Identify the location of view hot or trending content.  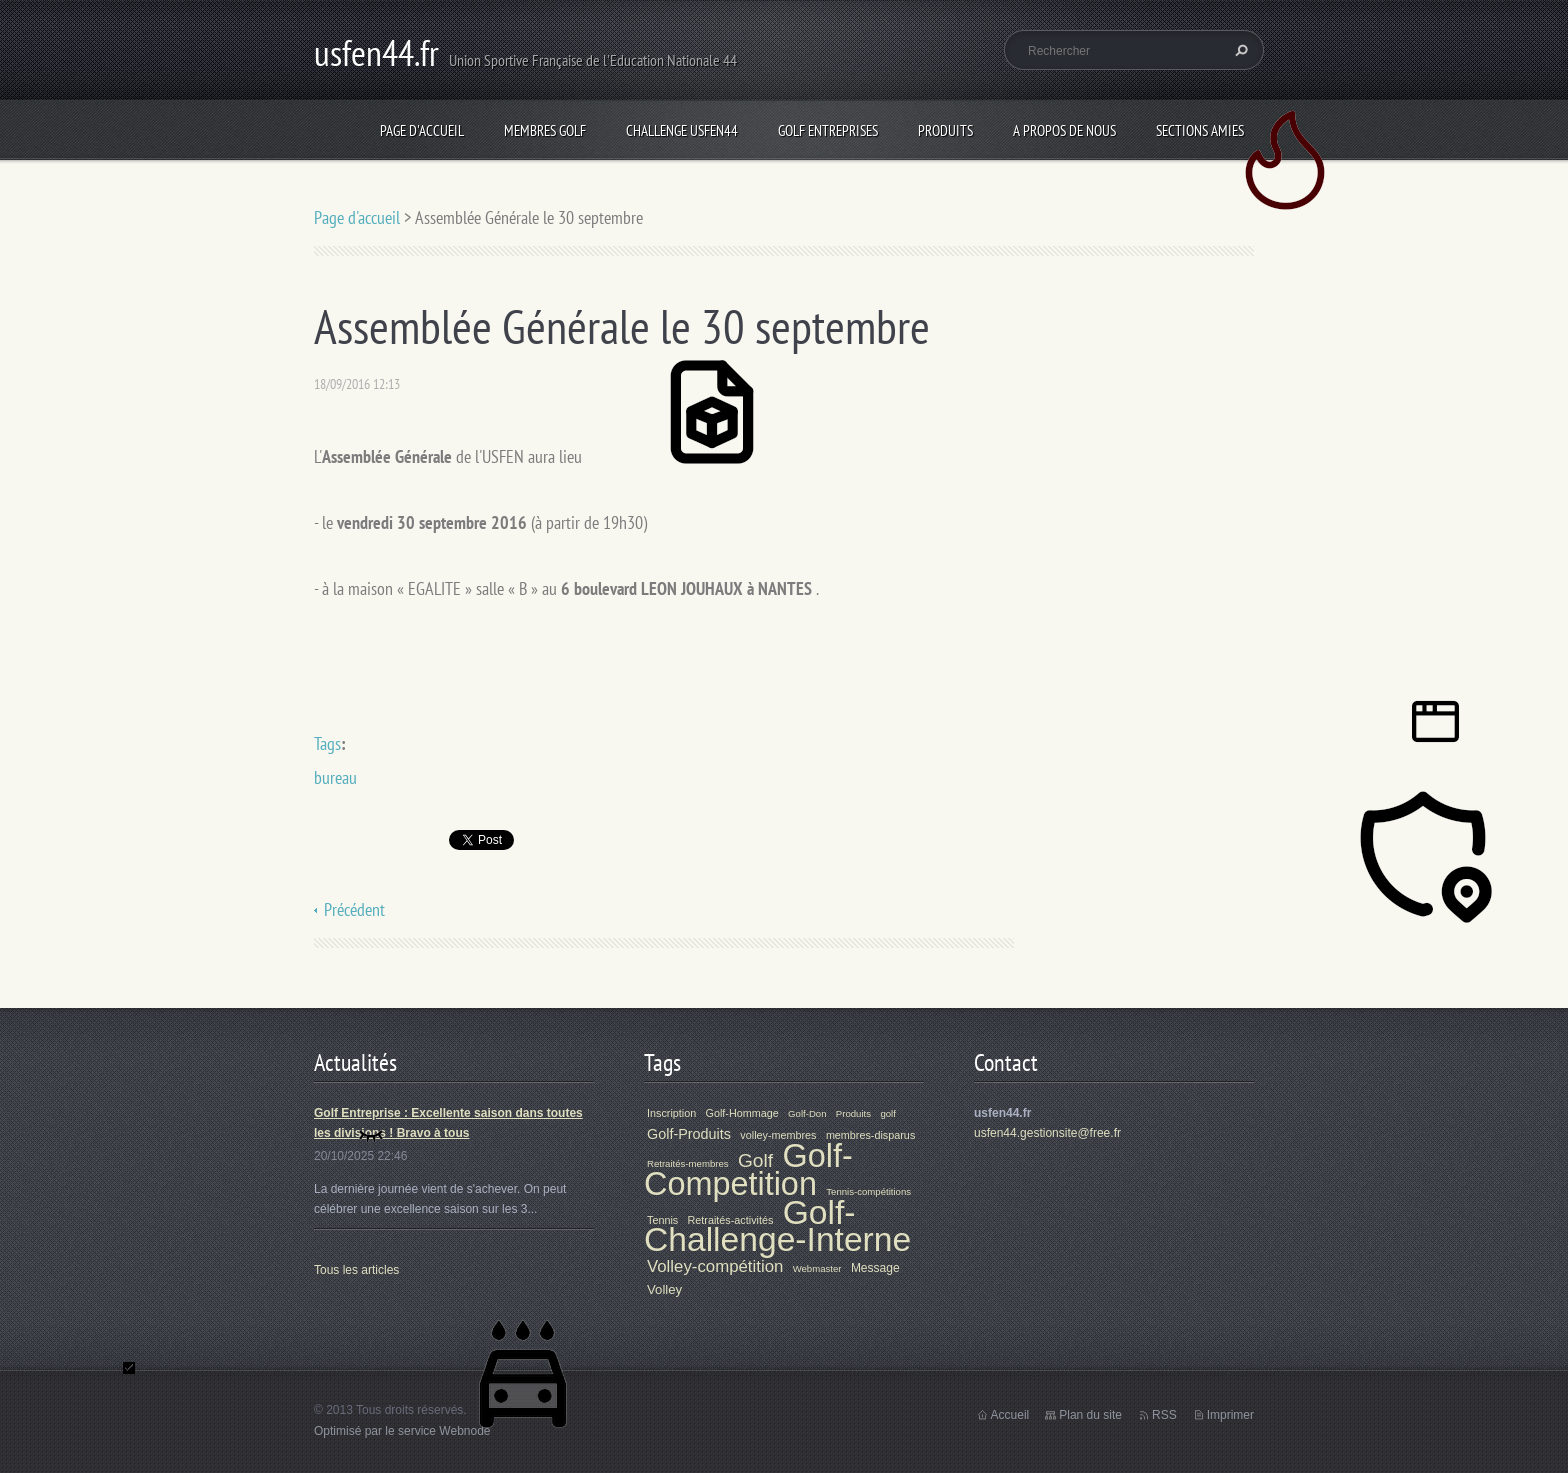
(1285, 160).